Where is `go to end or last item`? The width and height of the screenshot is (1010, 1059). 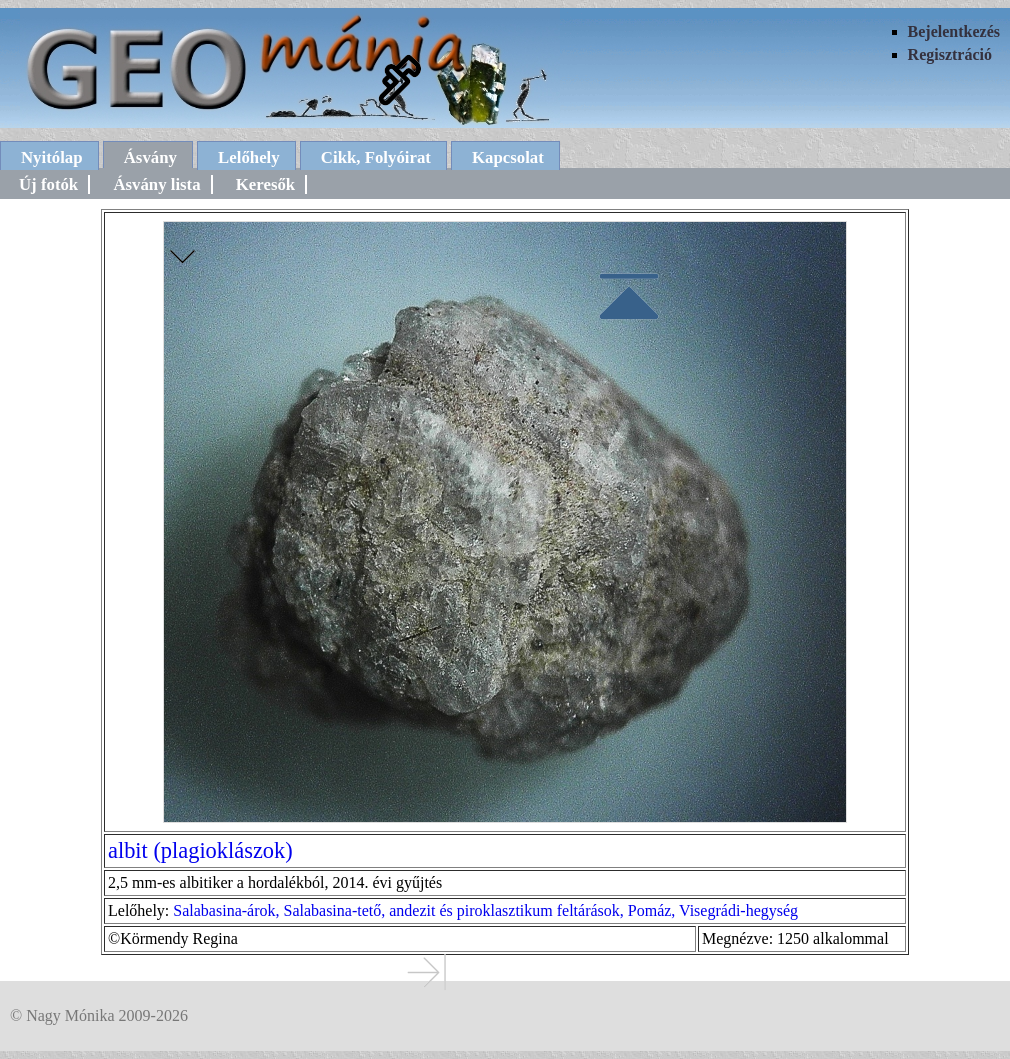 go to end or last item is located at coordinates (427, 972).